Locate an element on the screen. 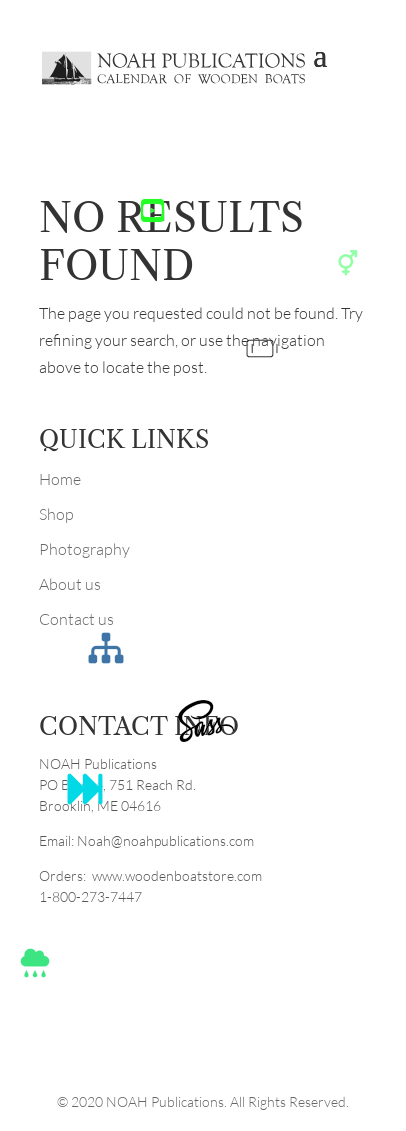  indicates gender options or selection is located at coordinates (346, 263).